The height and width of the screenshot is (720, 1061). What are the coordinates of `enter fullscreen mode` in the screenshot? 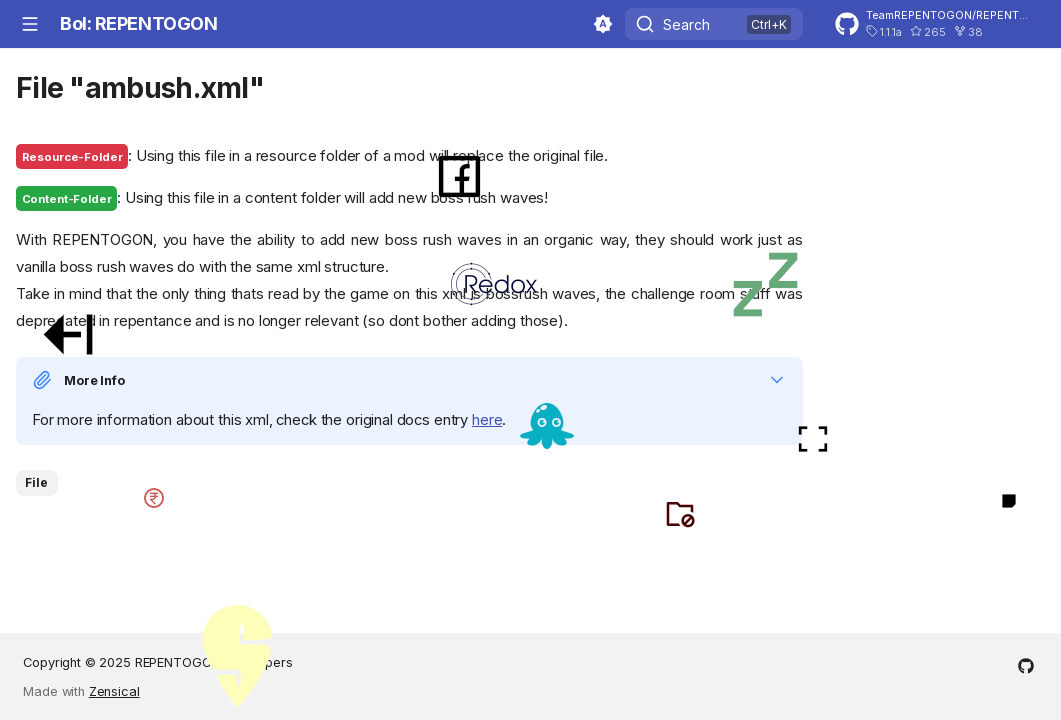 It's located at (813, 439).